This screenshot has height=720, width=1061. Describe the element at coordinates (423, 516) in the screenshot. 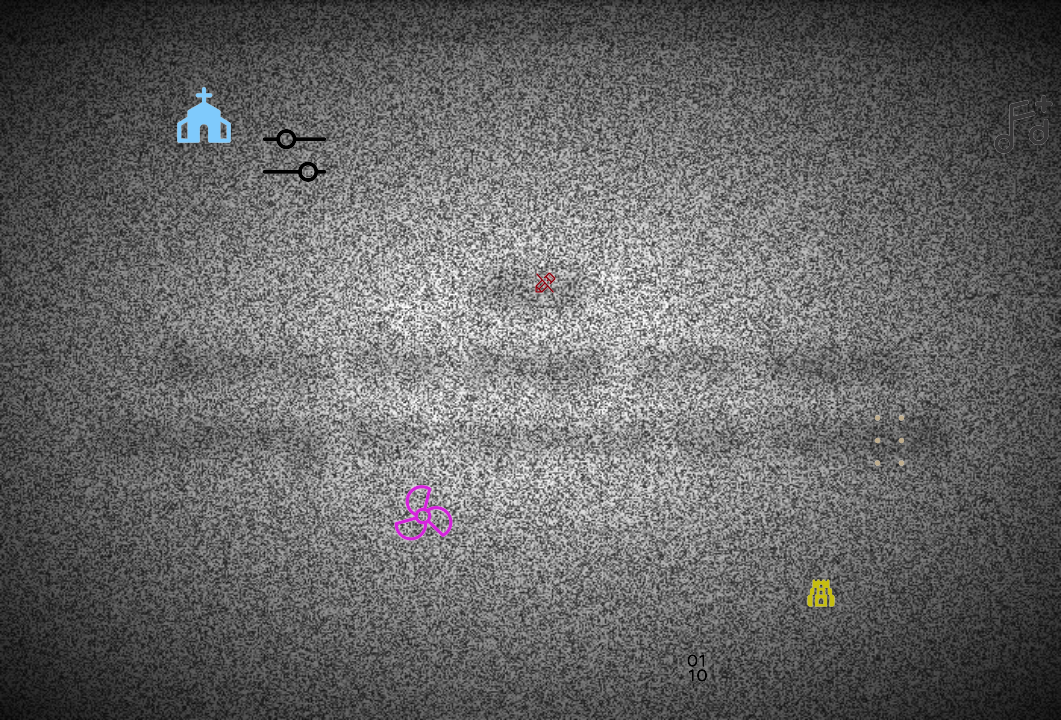

I see `adjust fan or ventilation settings` at that location.